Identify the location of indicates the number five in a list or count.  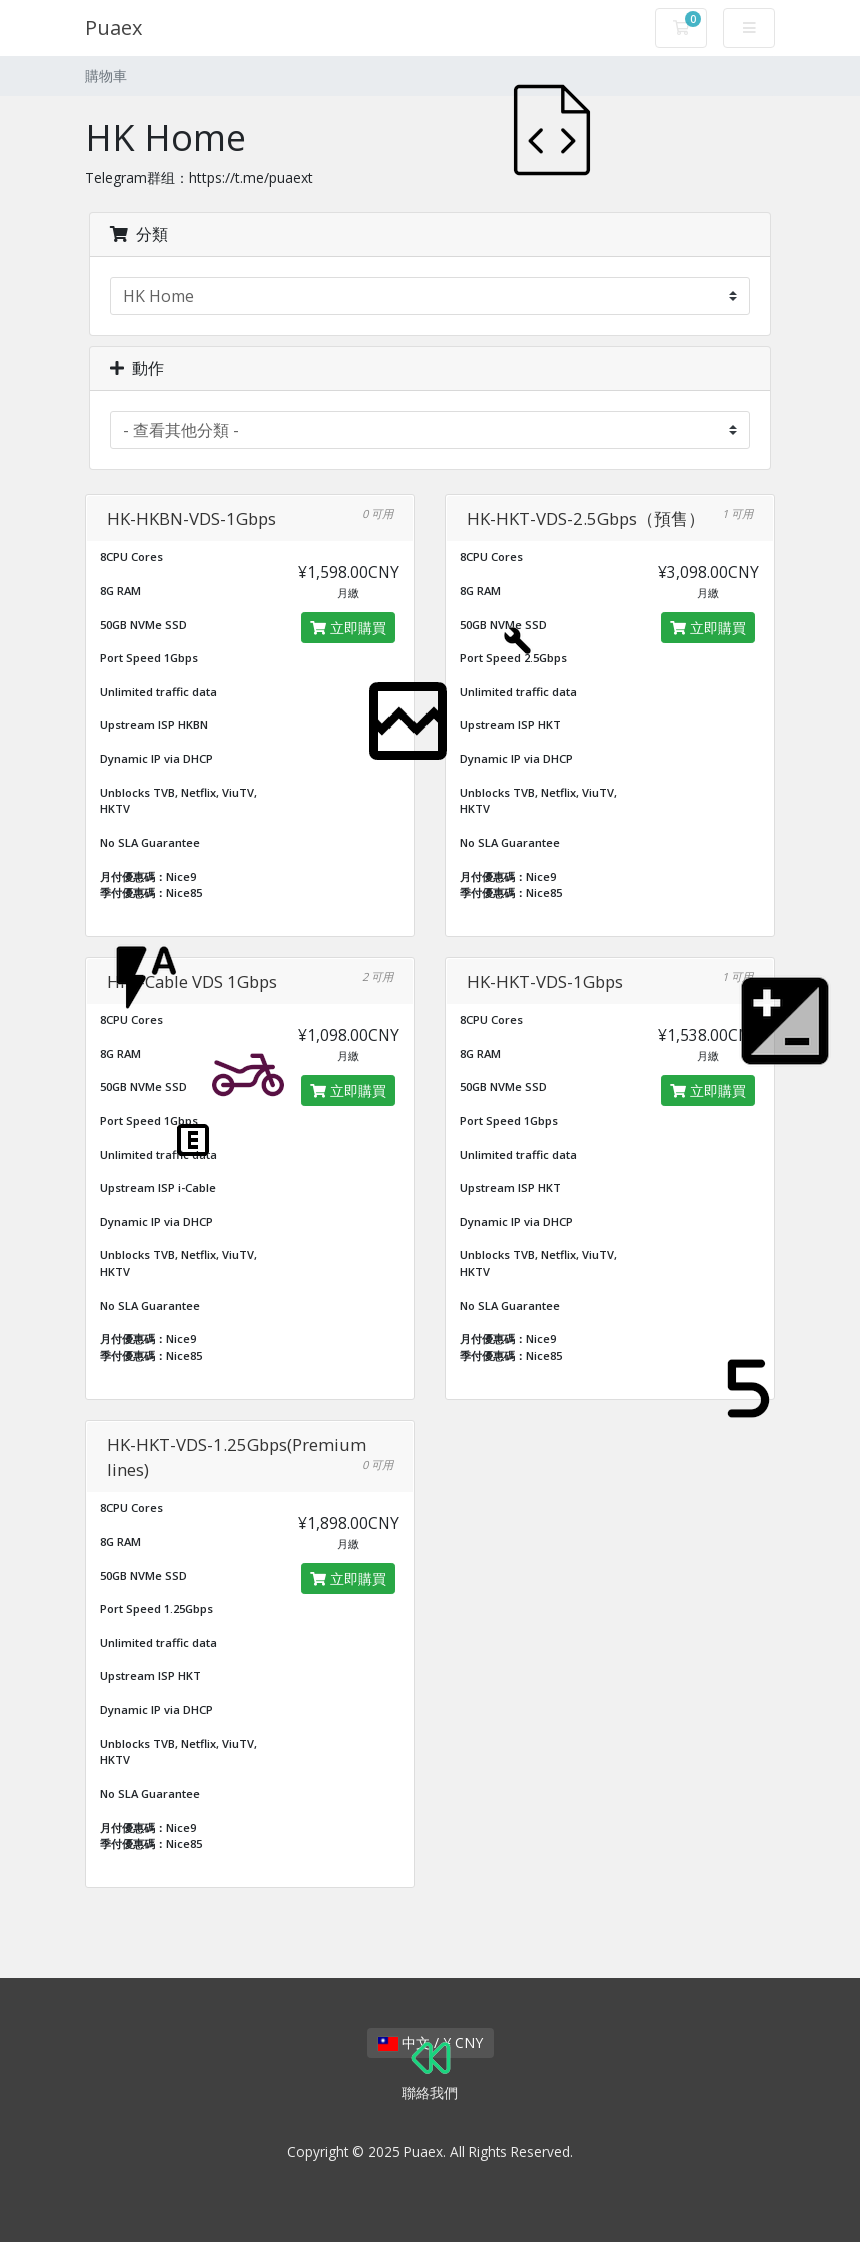
(748, 1388).